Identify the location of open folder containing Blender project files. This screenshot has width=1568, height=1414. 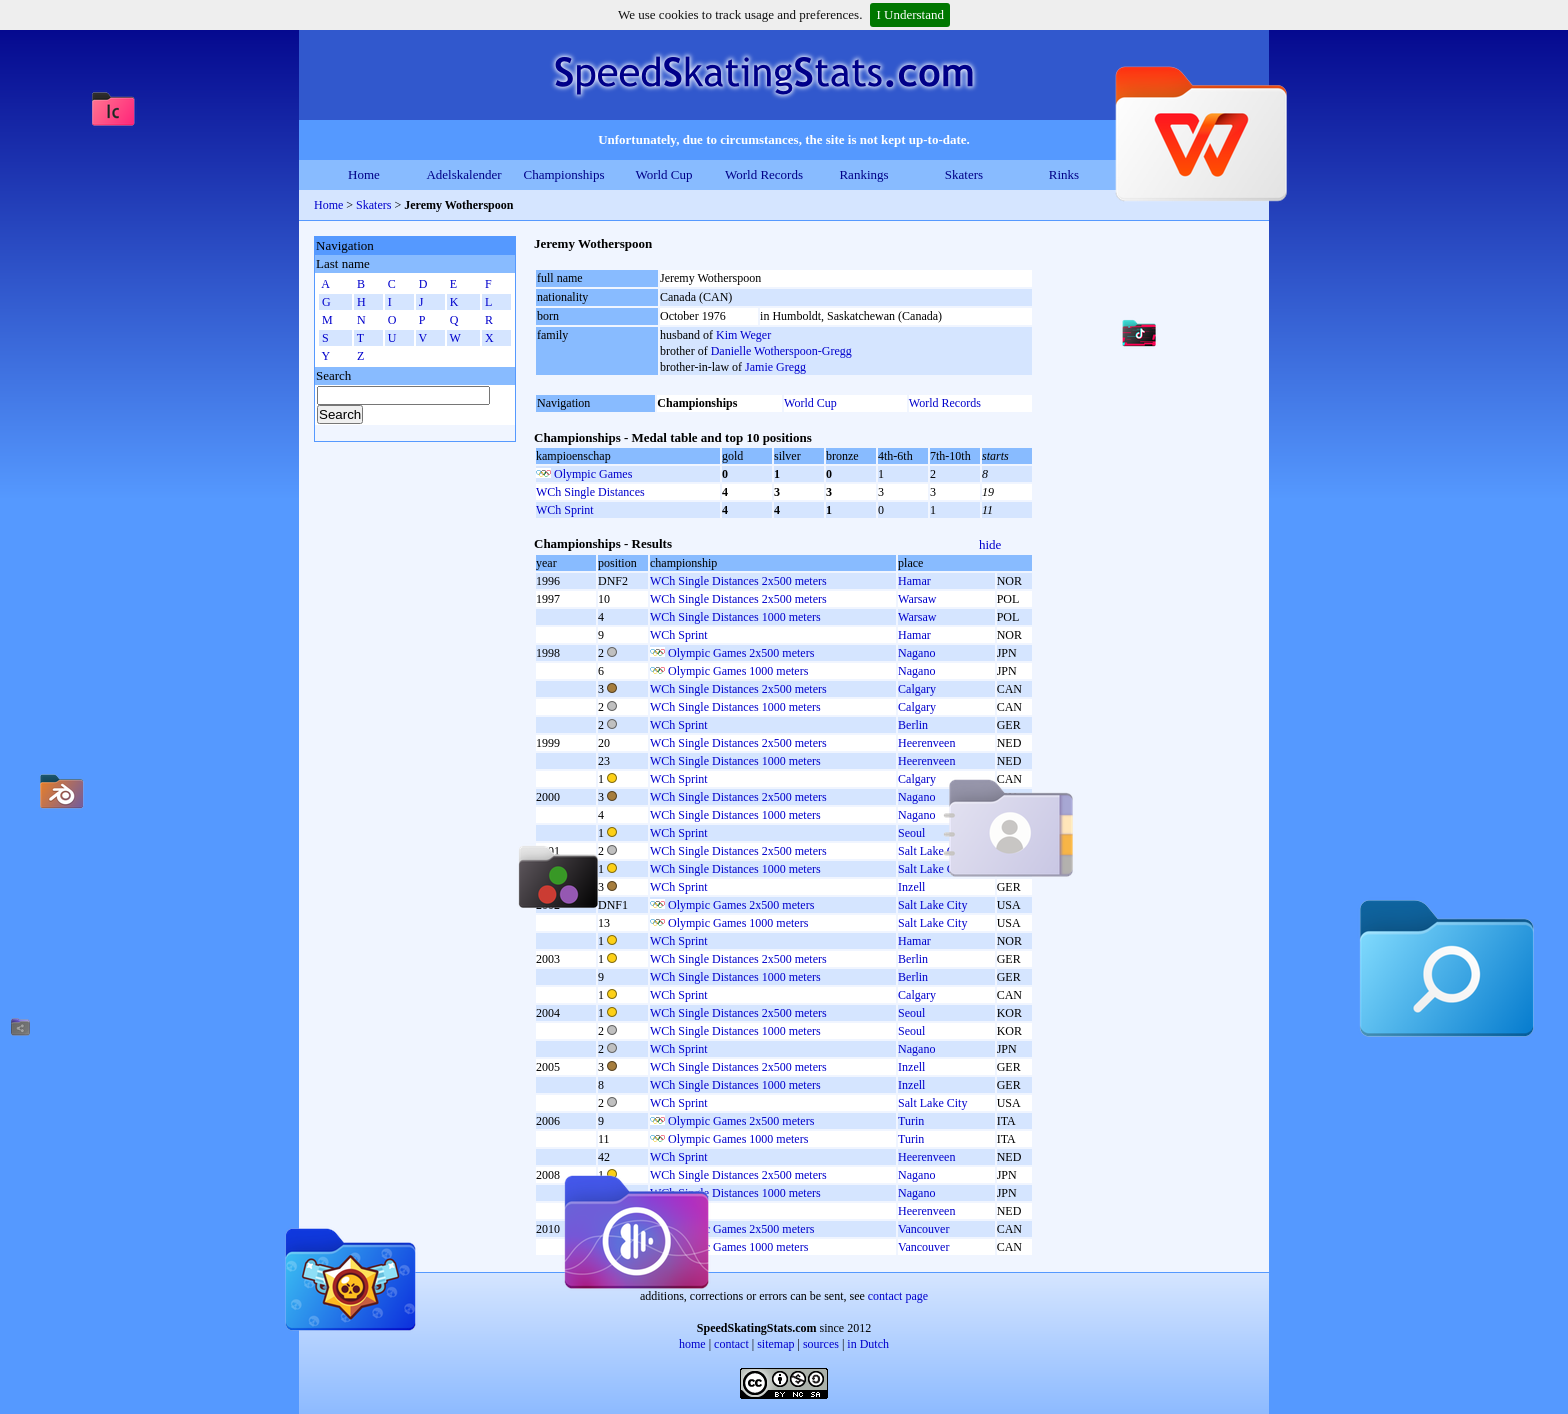
(61, 792).